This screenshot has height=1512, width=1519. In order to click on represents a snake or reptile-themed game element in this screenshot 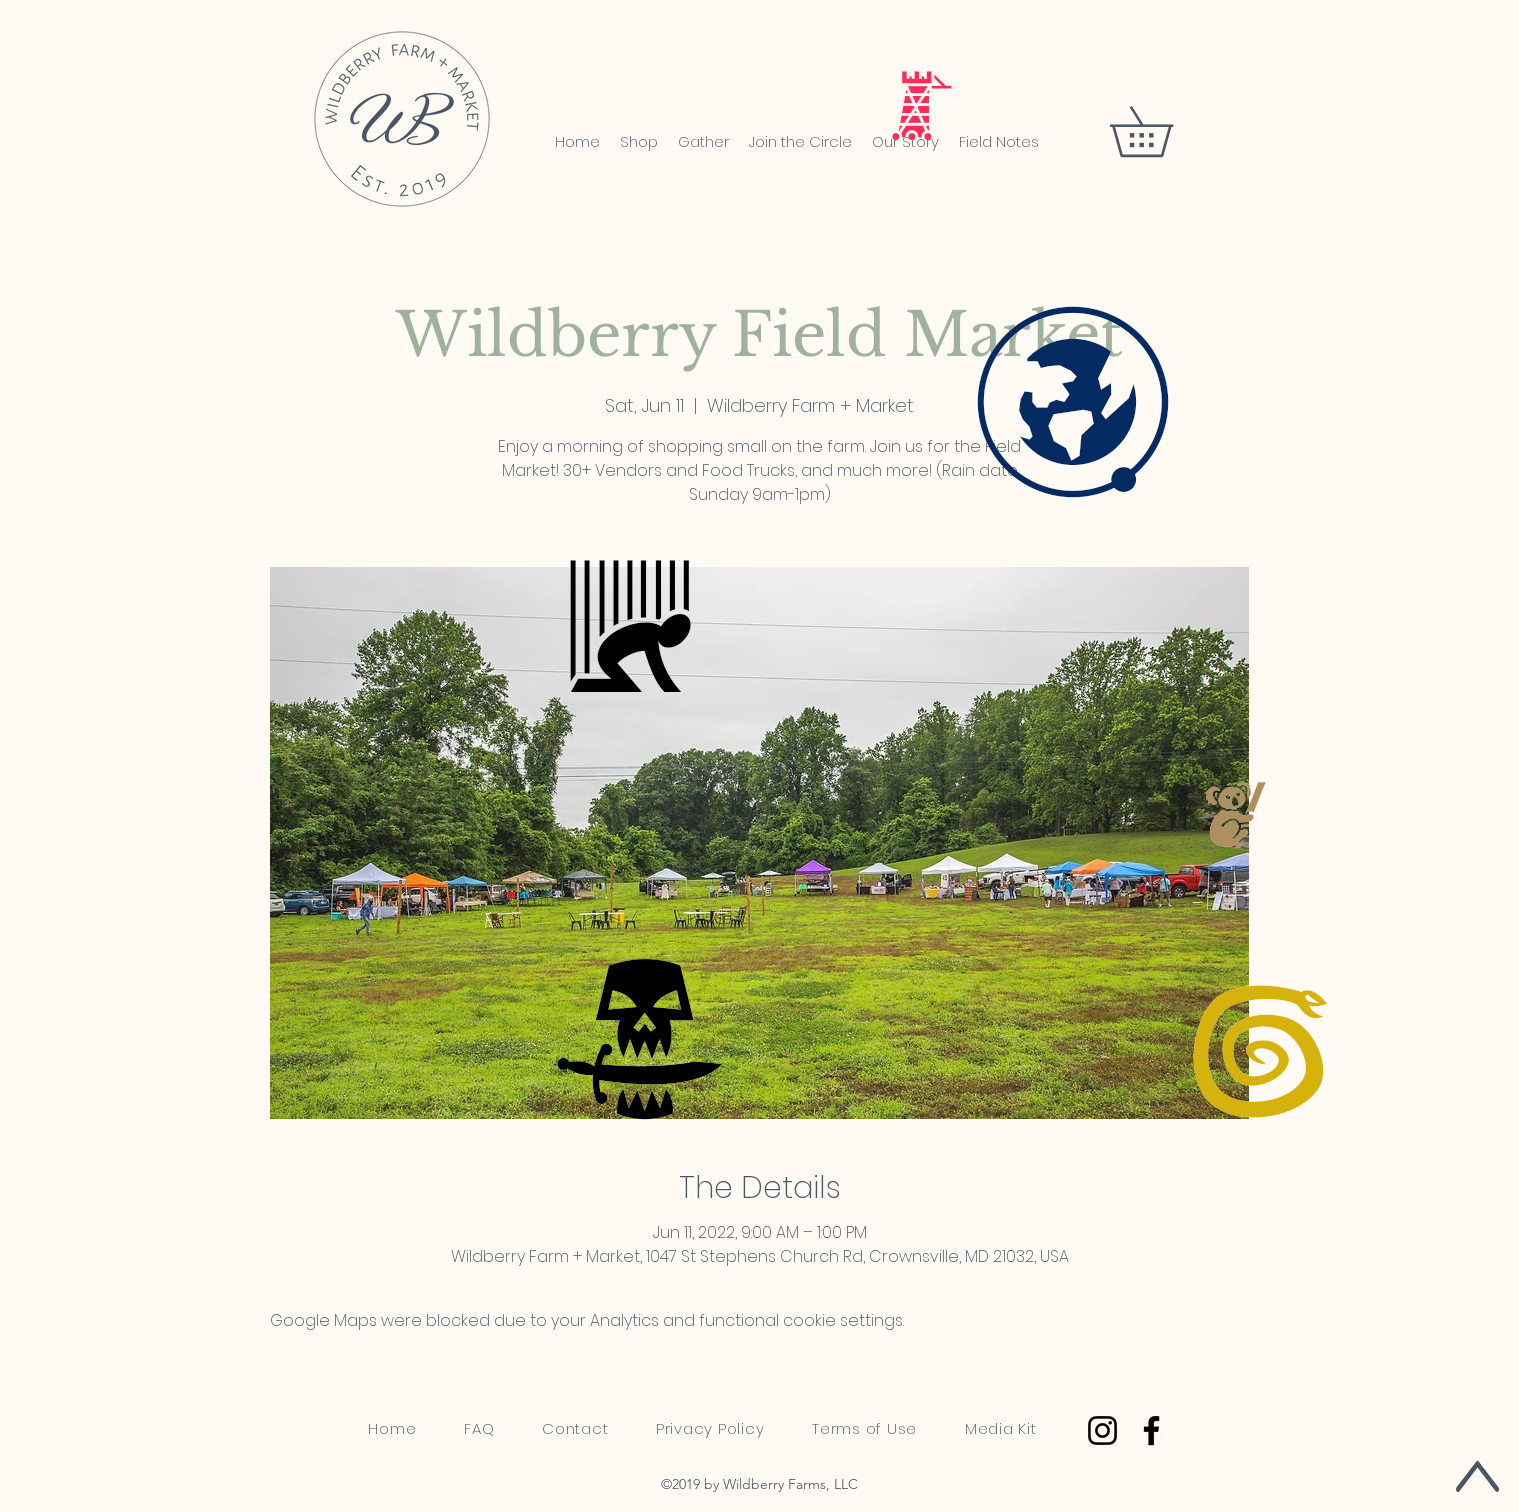, I will do `click(1260, 1051)`.